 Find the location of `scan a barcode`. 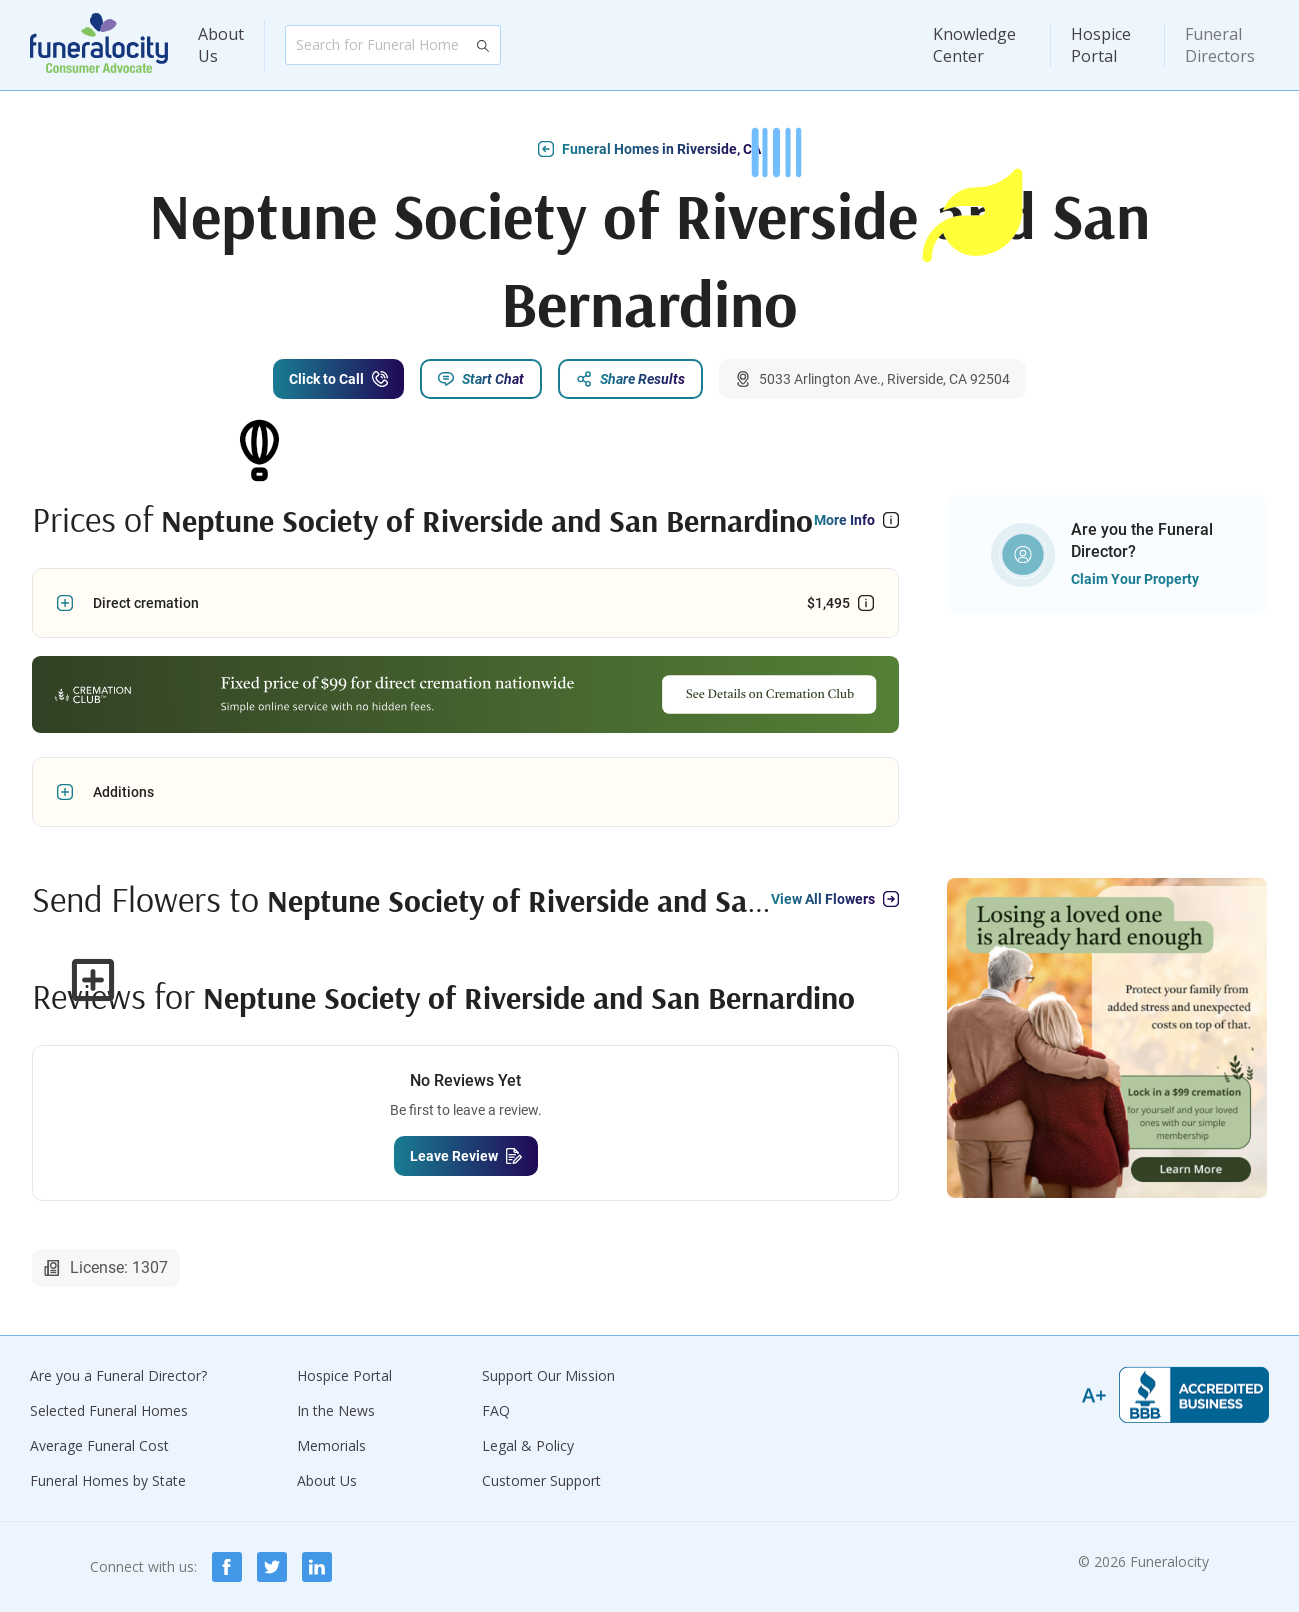

scan a barcode is located at coordinates (776, 152).